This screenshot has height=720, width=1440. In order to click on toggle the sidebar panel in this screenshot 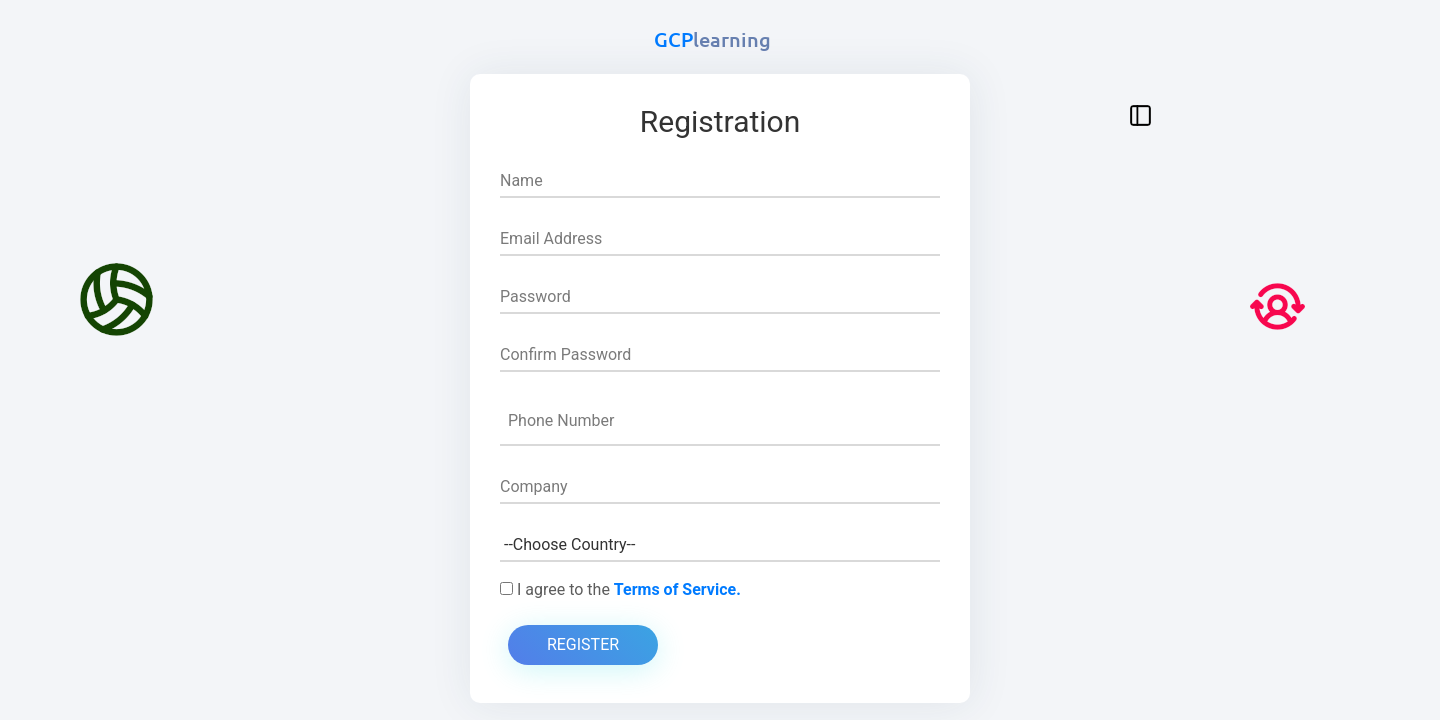, I will do `click(1140, 115)`.